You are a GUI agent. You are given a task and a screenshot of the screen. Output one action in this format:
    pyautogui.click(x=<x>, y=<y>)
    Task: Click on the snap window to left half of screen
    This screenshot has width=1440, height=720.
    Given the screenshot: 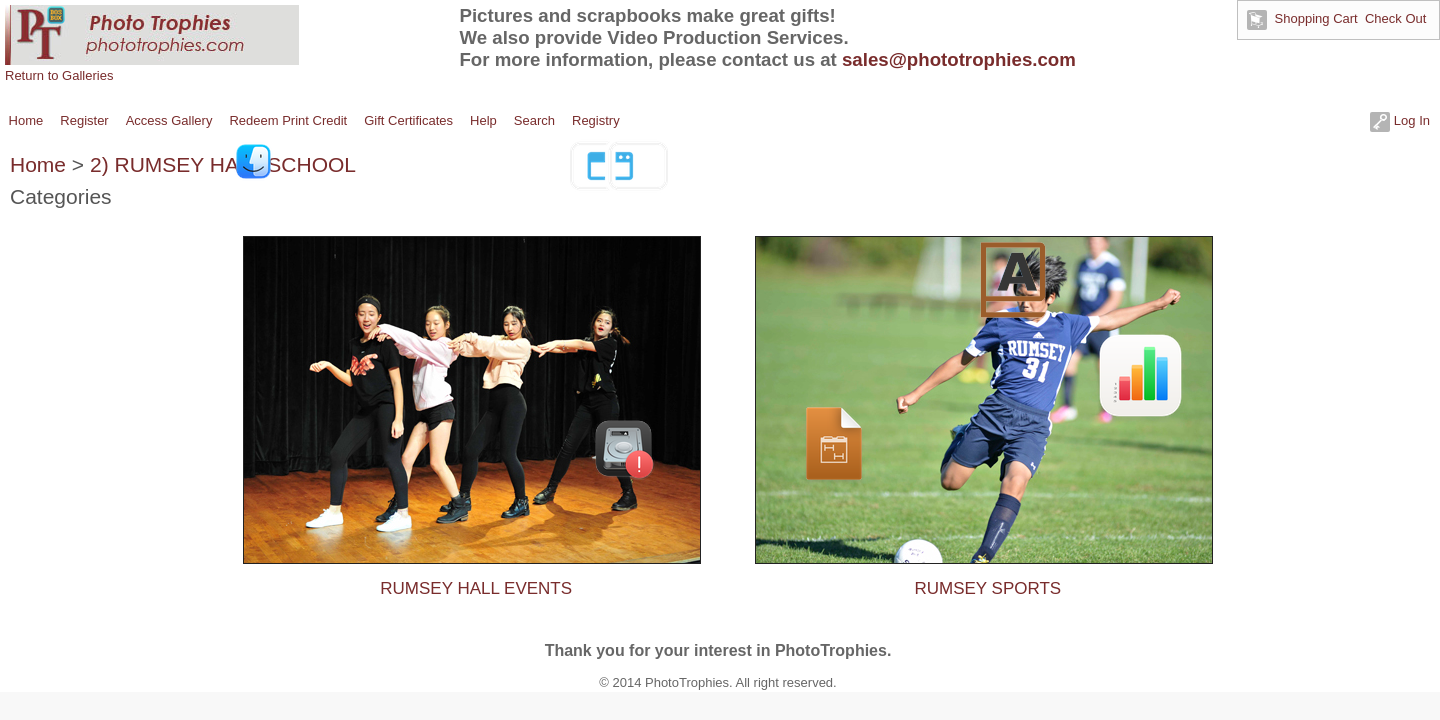 What is the action you would take?
    pyautogui.click(x=619, y=166)
    